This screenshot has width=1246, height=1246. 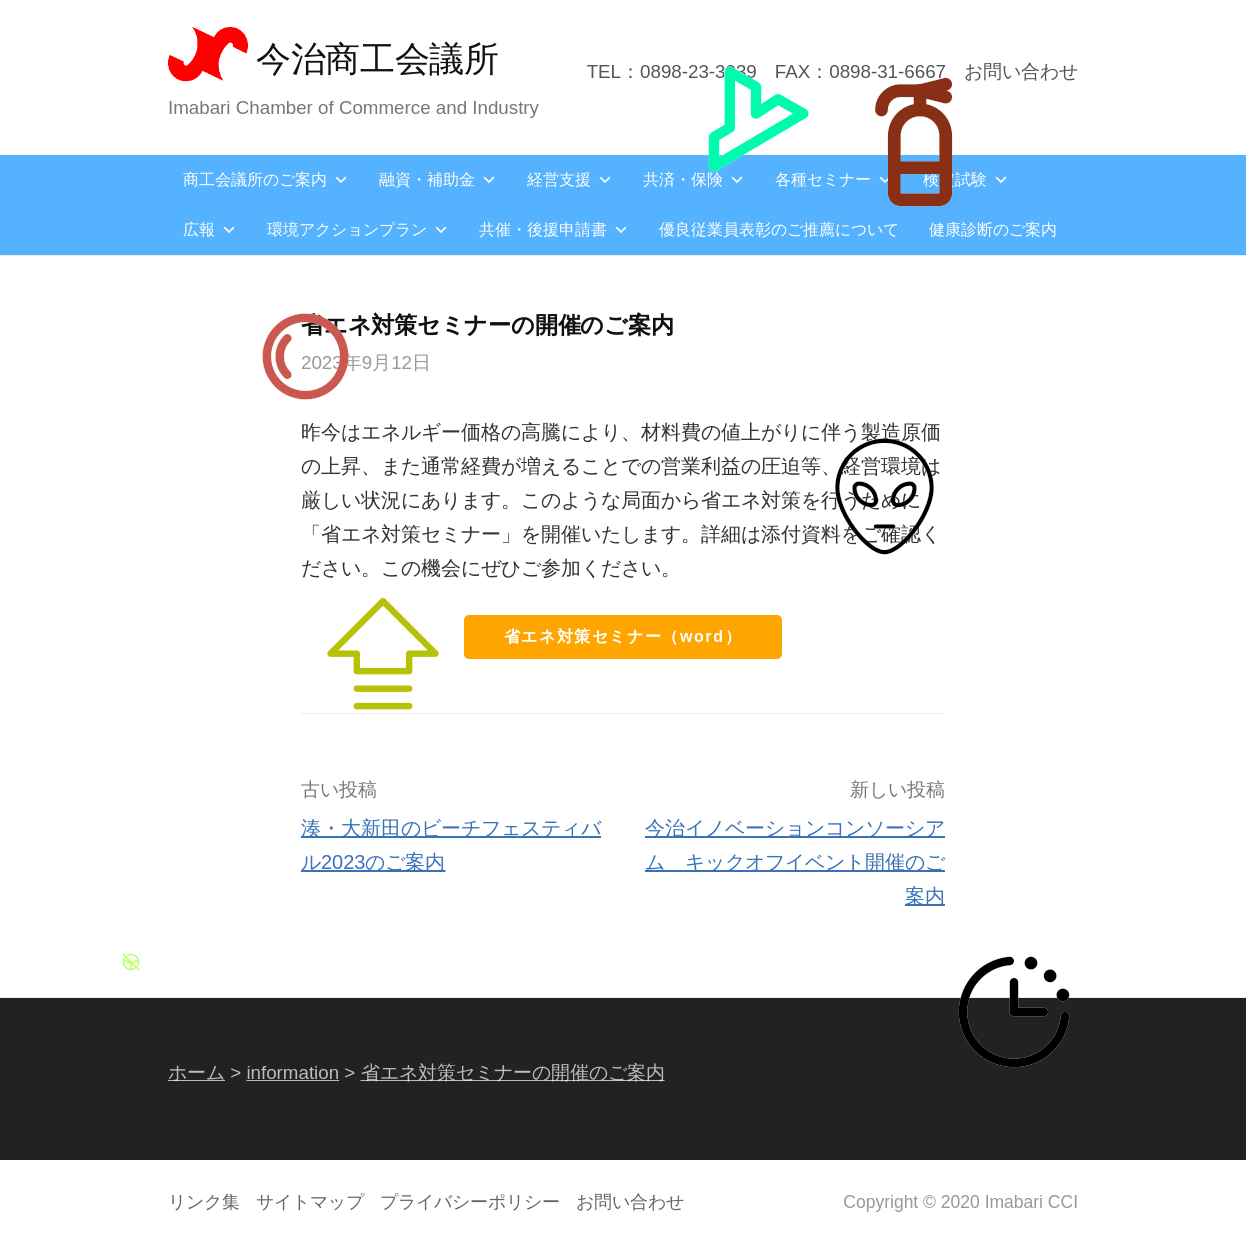 I want to click on open yatse remote control app, so click(x=756, y=119).